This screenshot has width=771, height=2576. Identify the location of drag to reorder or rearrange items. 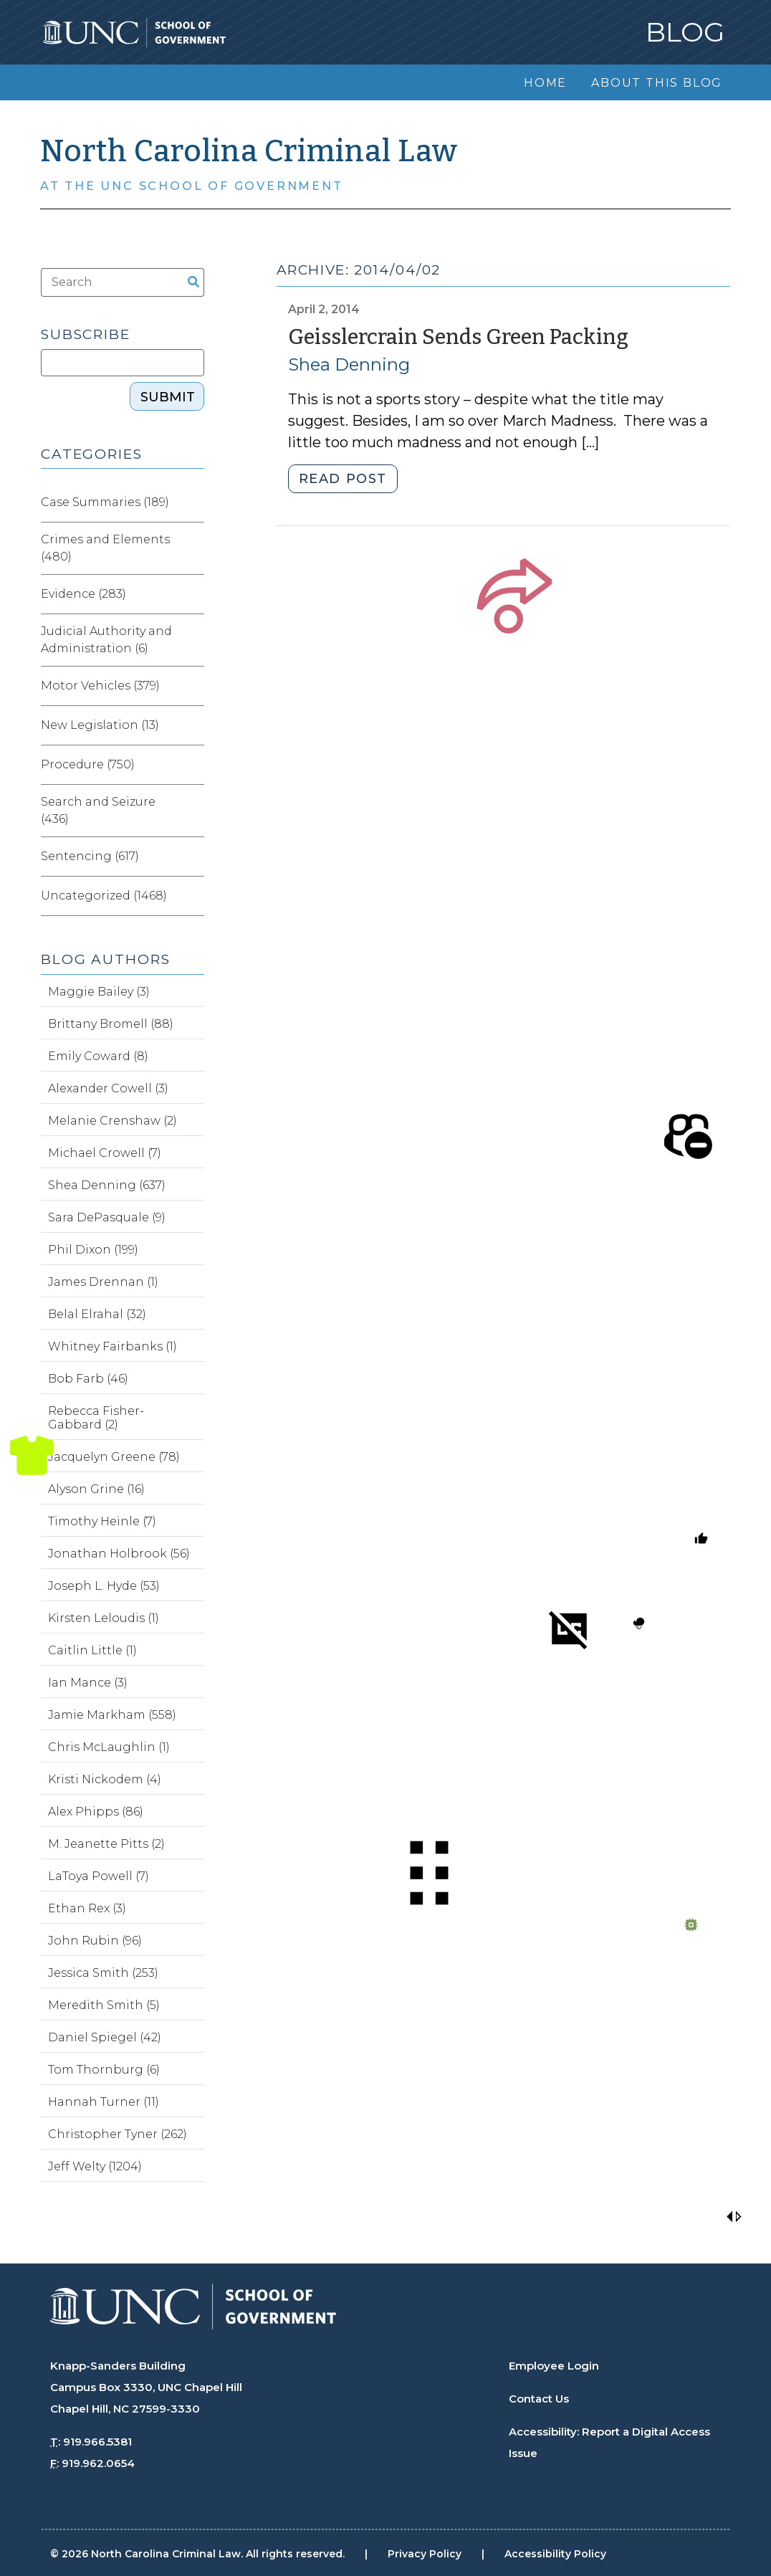
(429, 1873).